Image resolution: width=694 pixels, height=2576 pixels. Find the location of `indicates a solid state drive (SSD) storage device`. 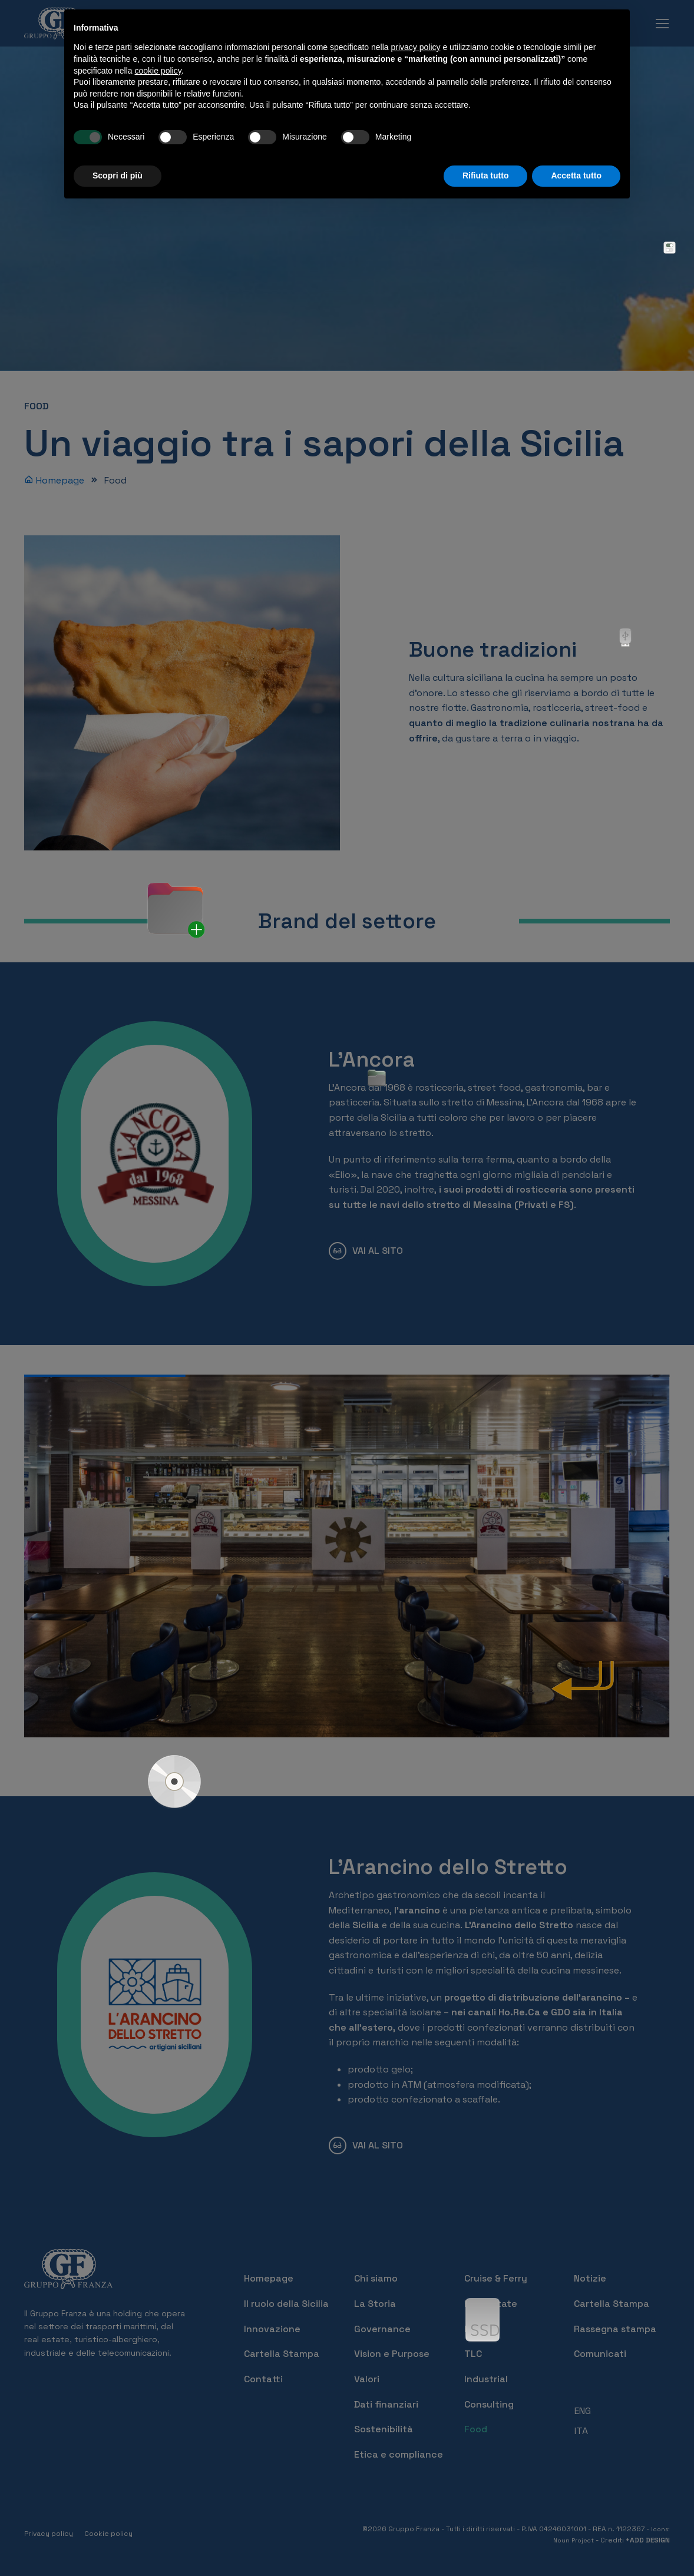

indicates a solid state drive (SSD) storage device is located at coordinates (483, 2320).